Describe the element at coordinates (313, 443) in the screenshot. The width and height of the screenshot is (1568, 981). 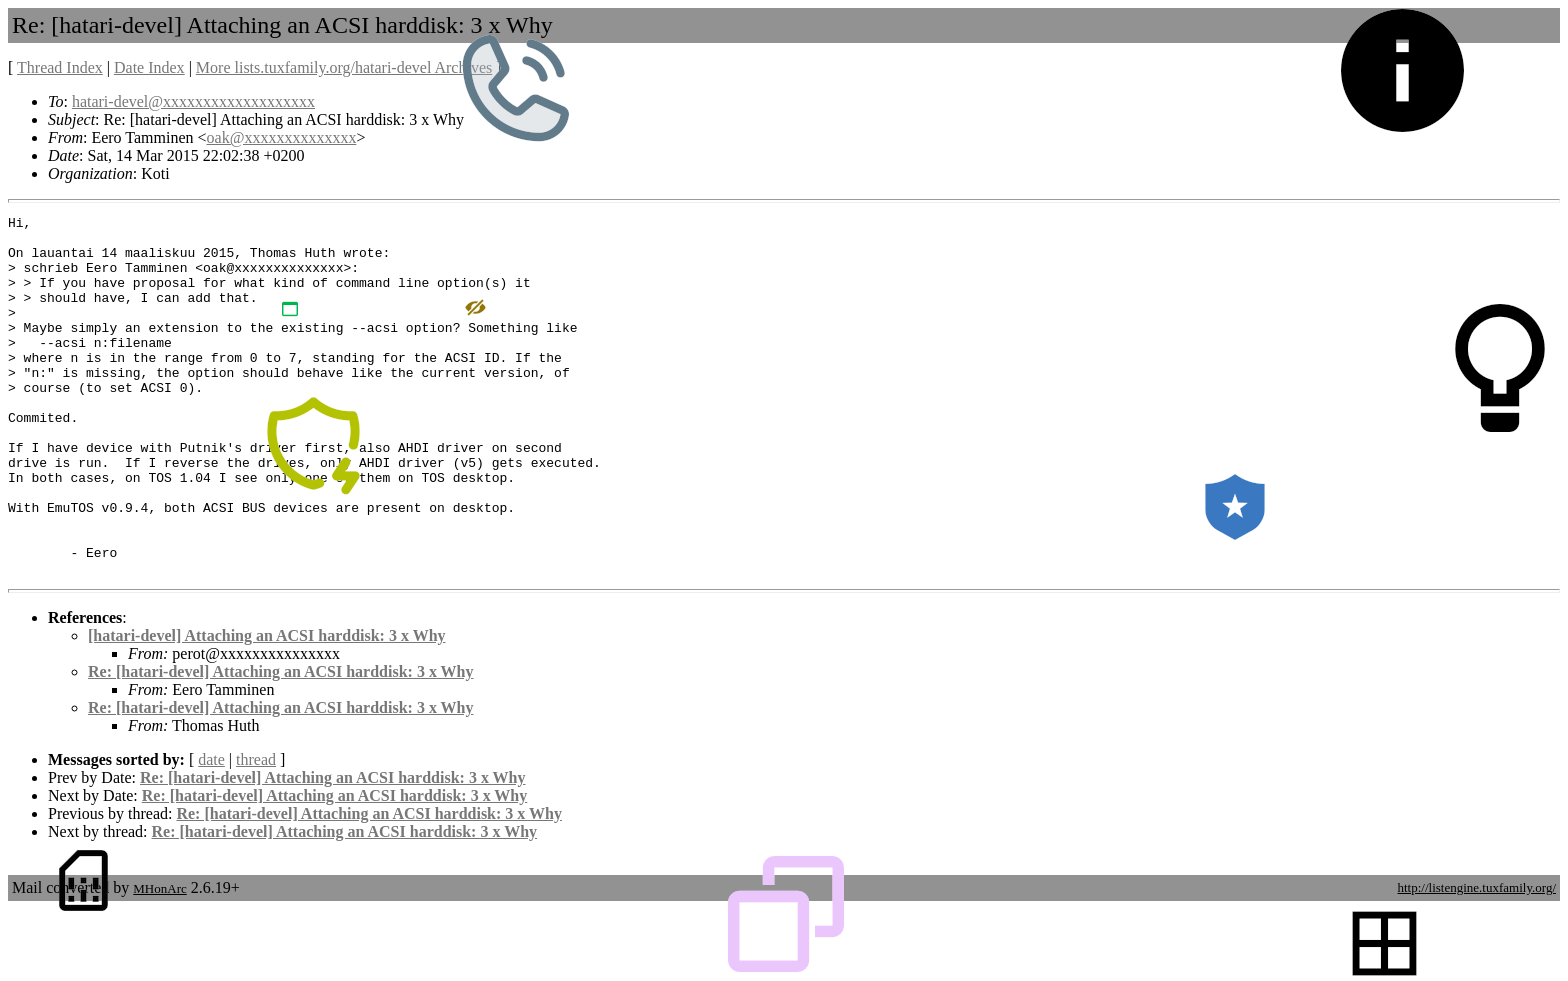
I see `enable power-saving security mode` at that location.